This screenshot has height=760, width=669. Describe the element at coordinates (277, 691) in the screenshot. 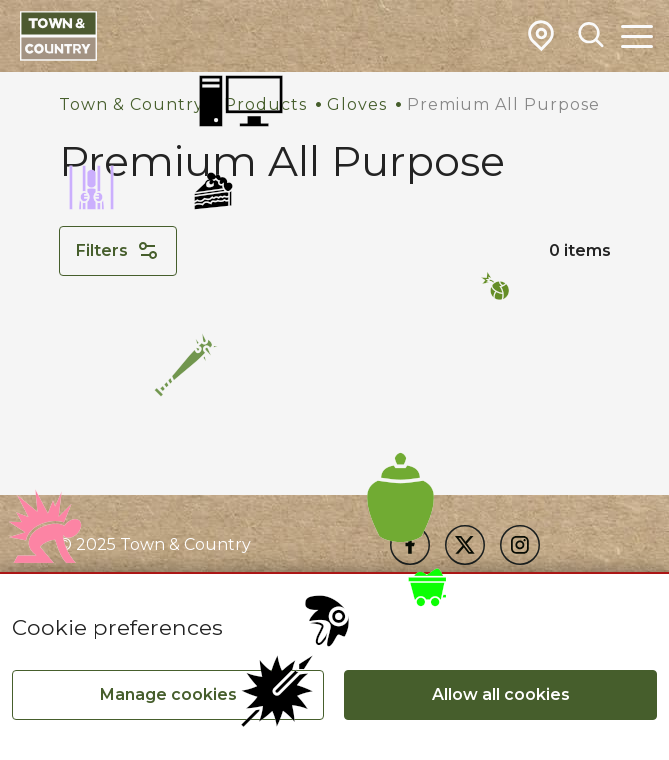

I see `sun-based weapon or solar attack ability` at that location.